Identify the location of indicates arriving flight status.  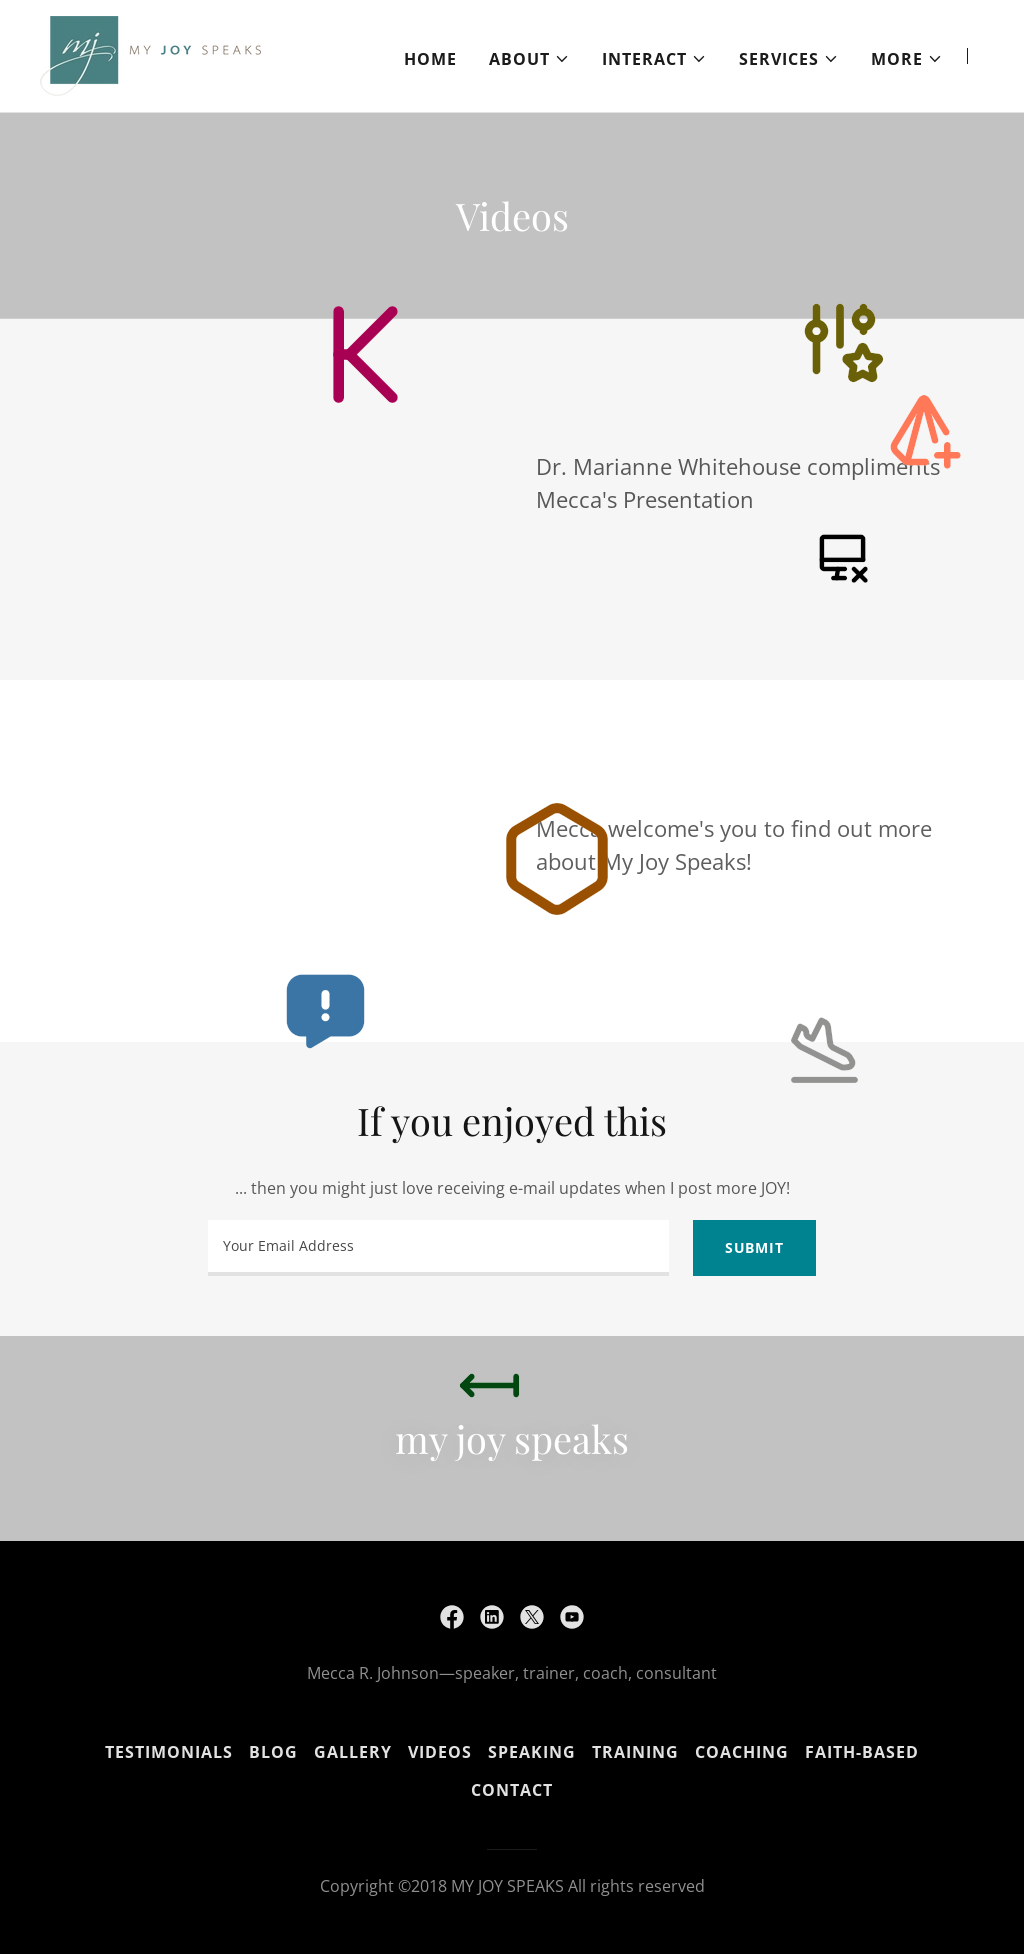
(824, 1049).